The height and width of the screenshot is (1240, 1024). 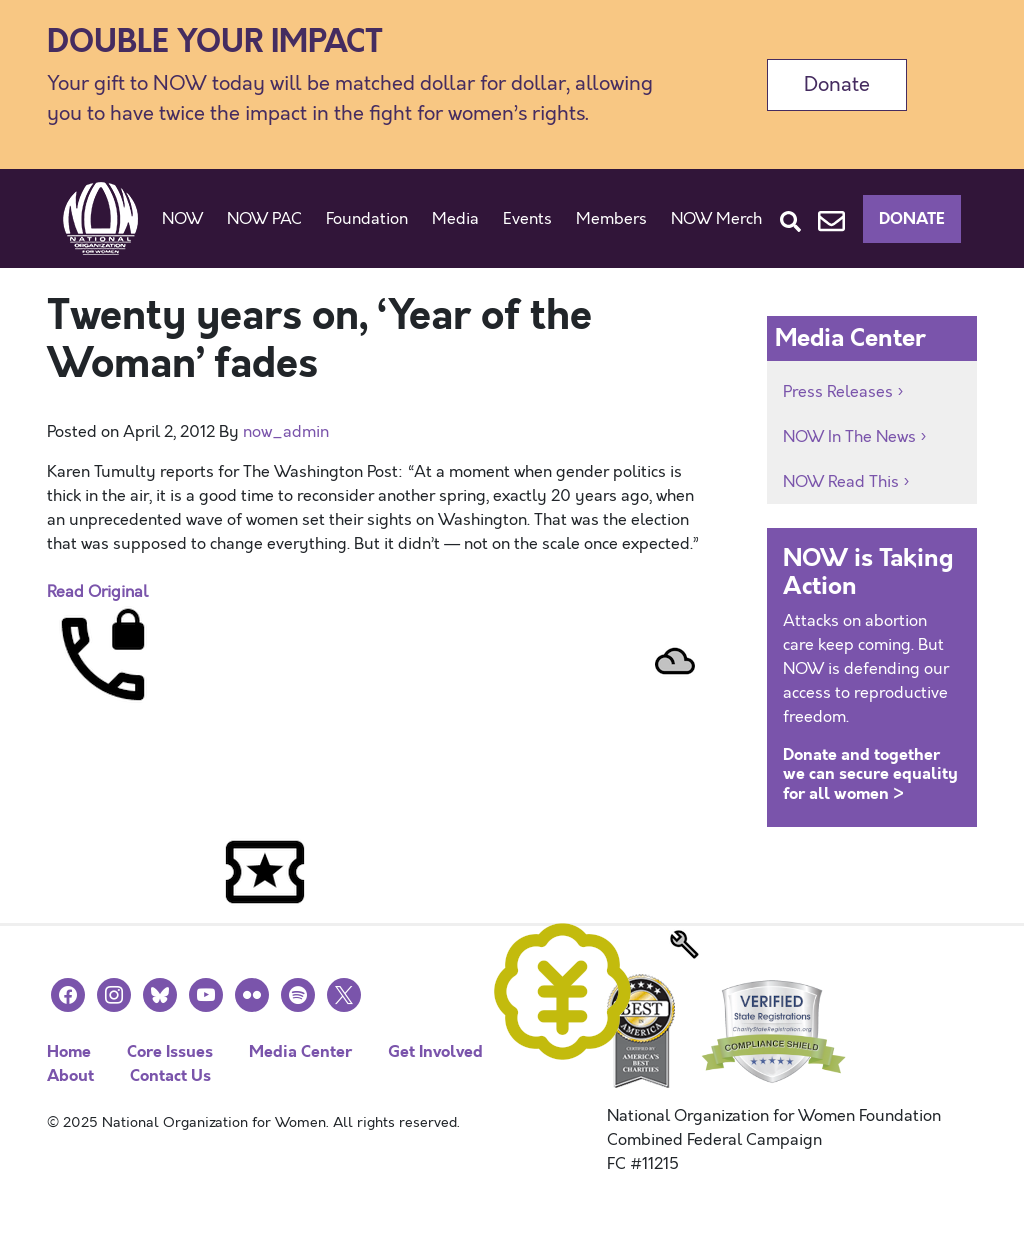 I want to click on view cloud storage, so click(x=675, y=661).